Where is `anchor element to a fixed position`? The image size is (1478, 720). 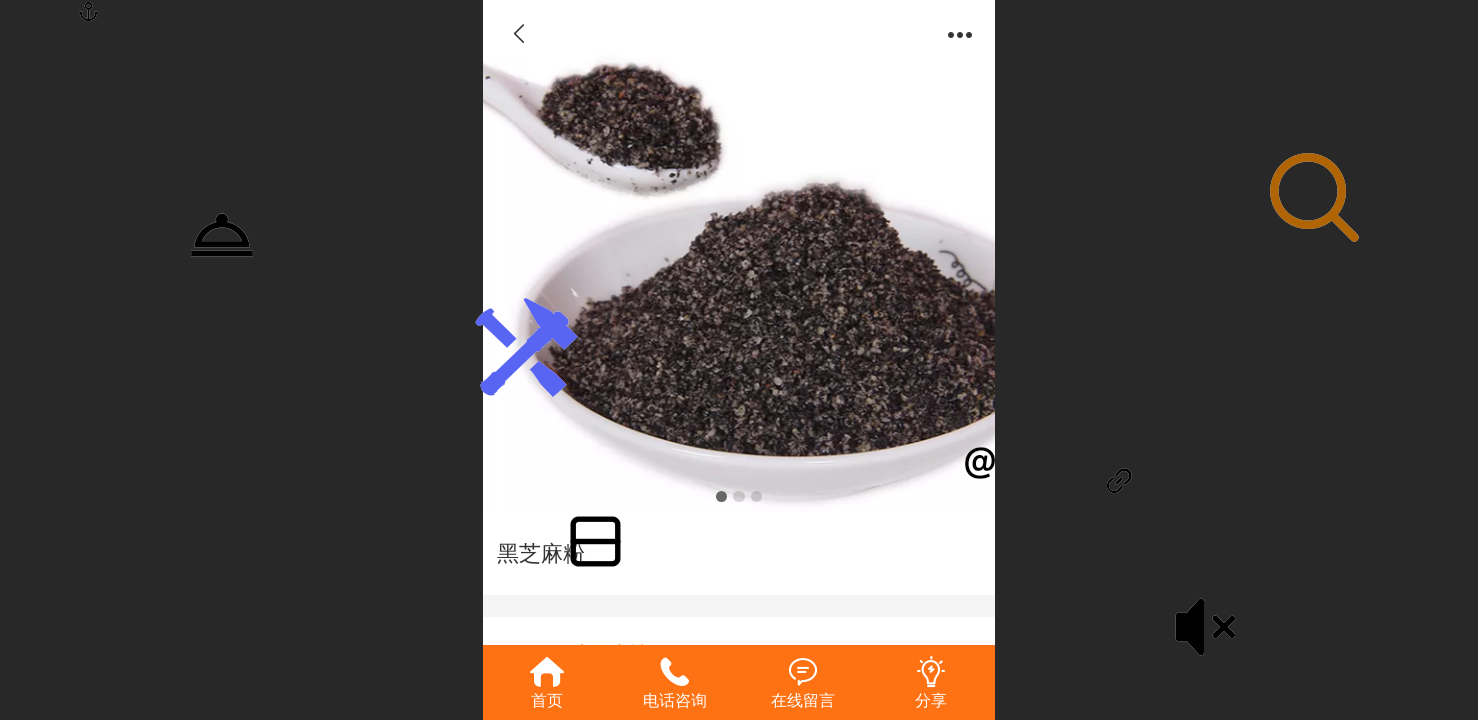 anchor element to a fixed position is located at coordinates (88, 11).